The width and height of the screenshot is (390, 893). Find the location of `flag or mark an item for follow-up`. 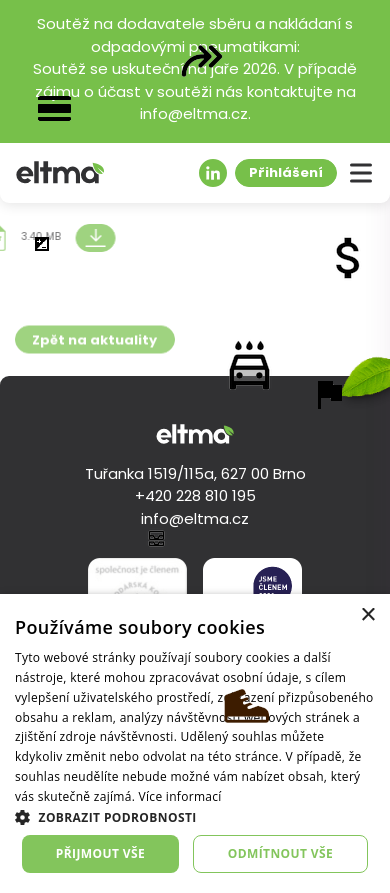

flag or mark an item for follow-up is located at coordinates (329, 394).